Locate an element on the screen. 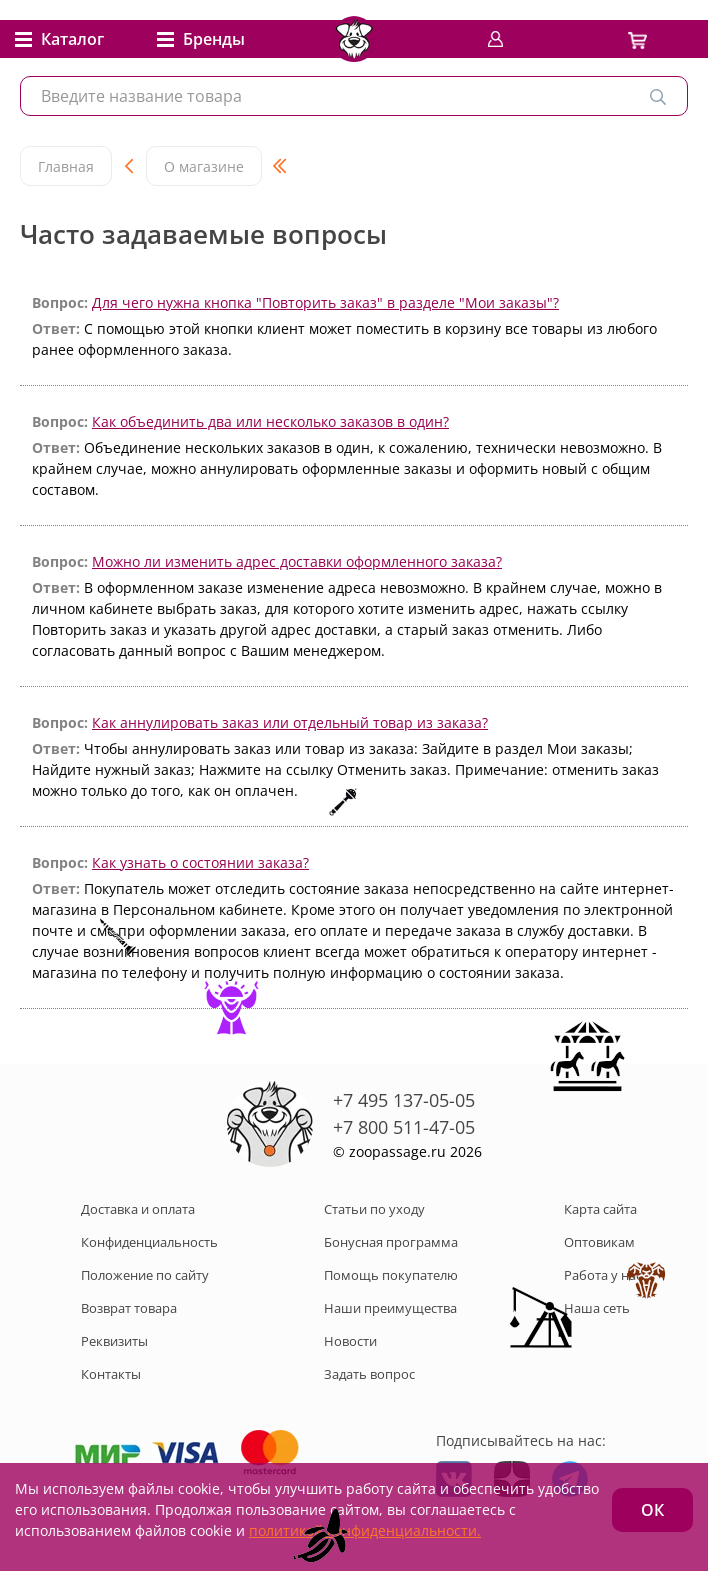  food or fruit category in a game inventory is located at coordinates (320, 1535).